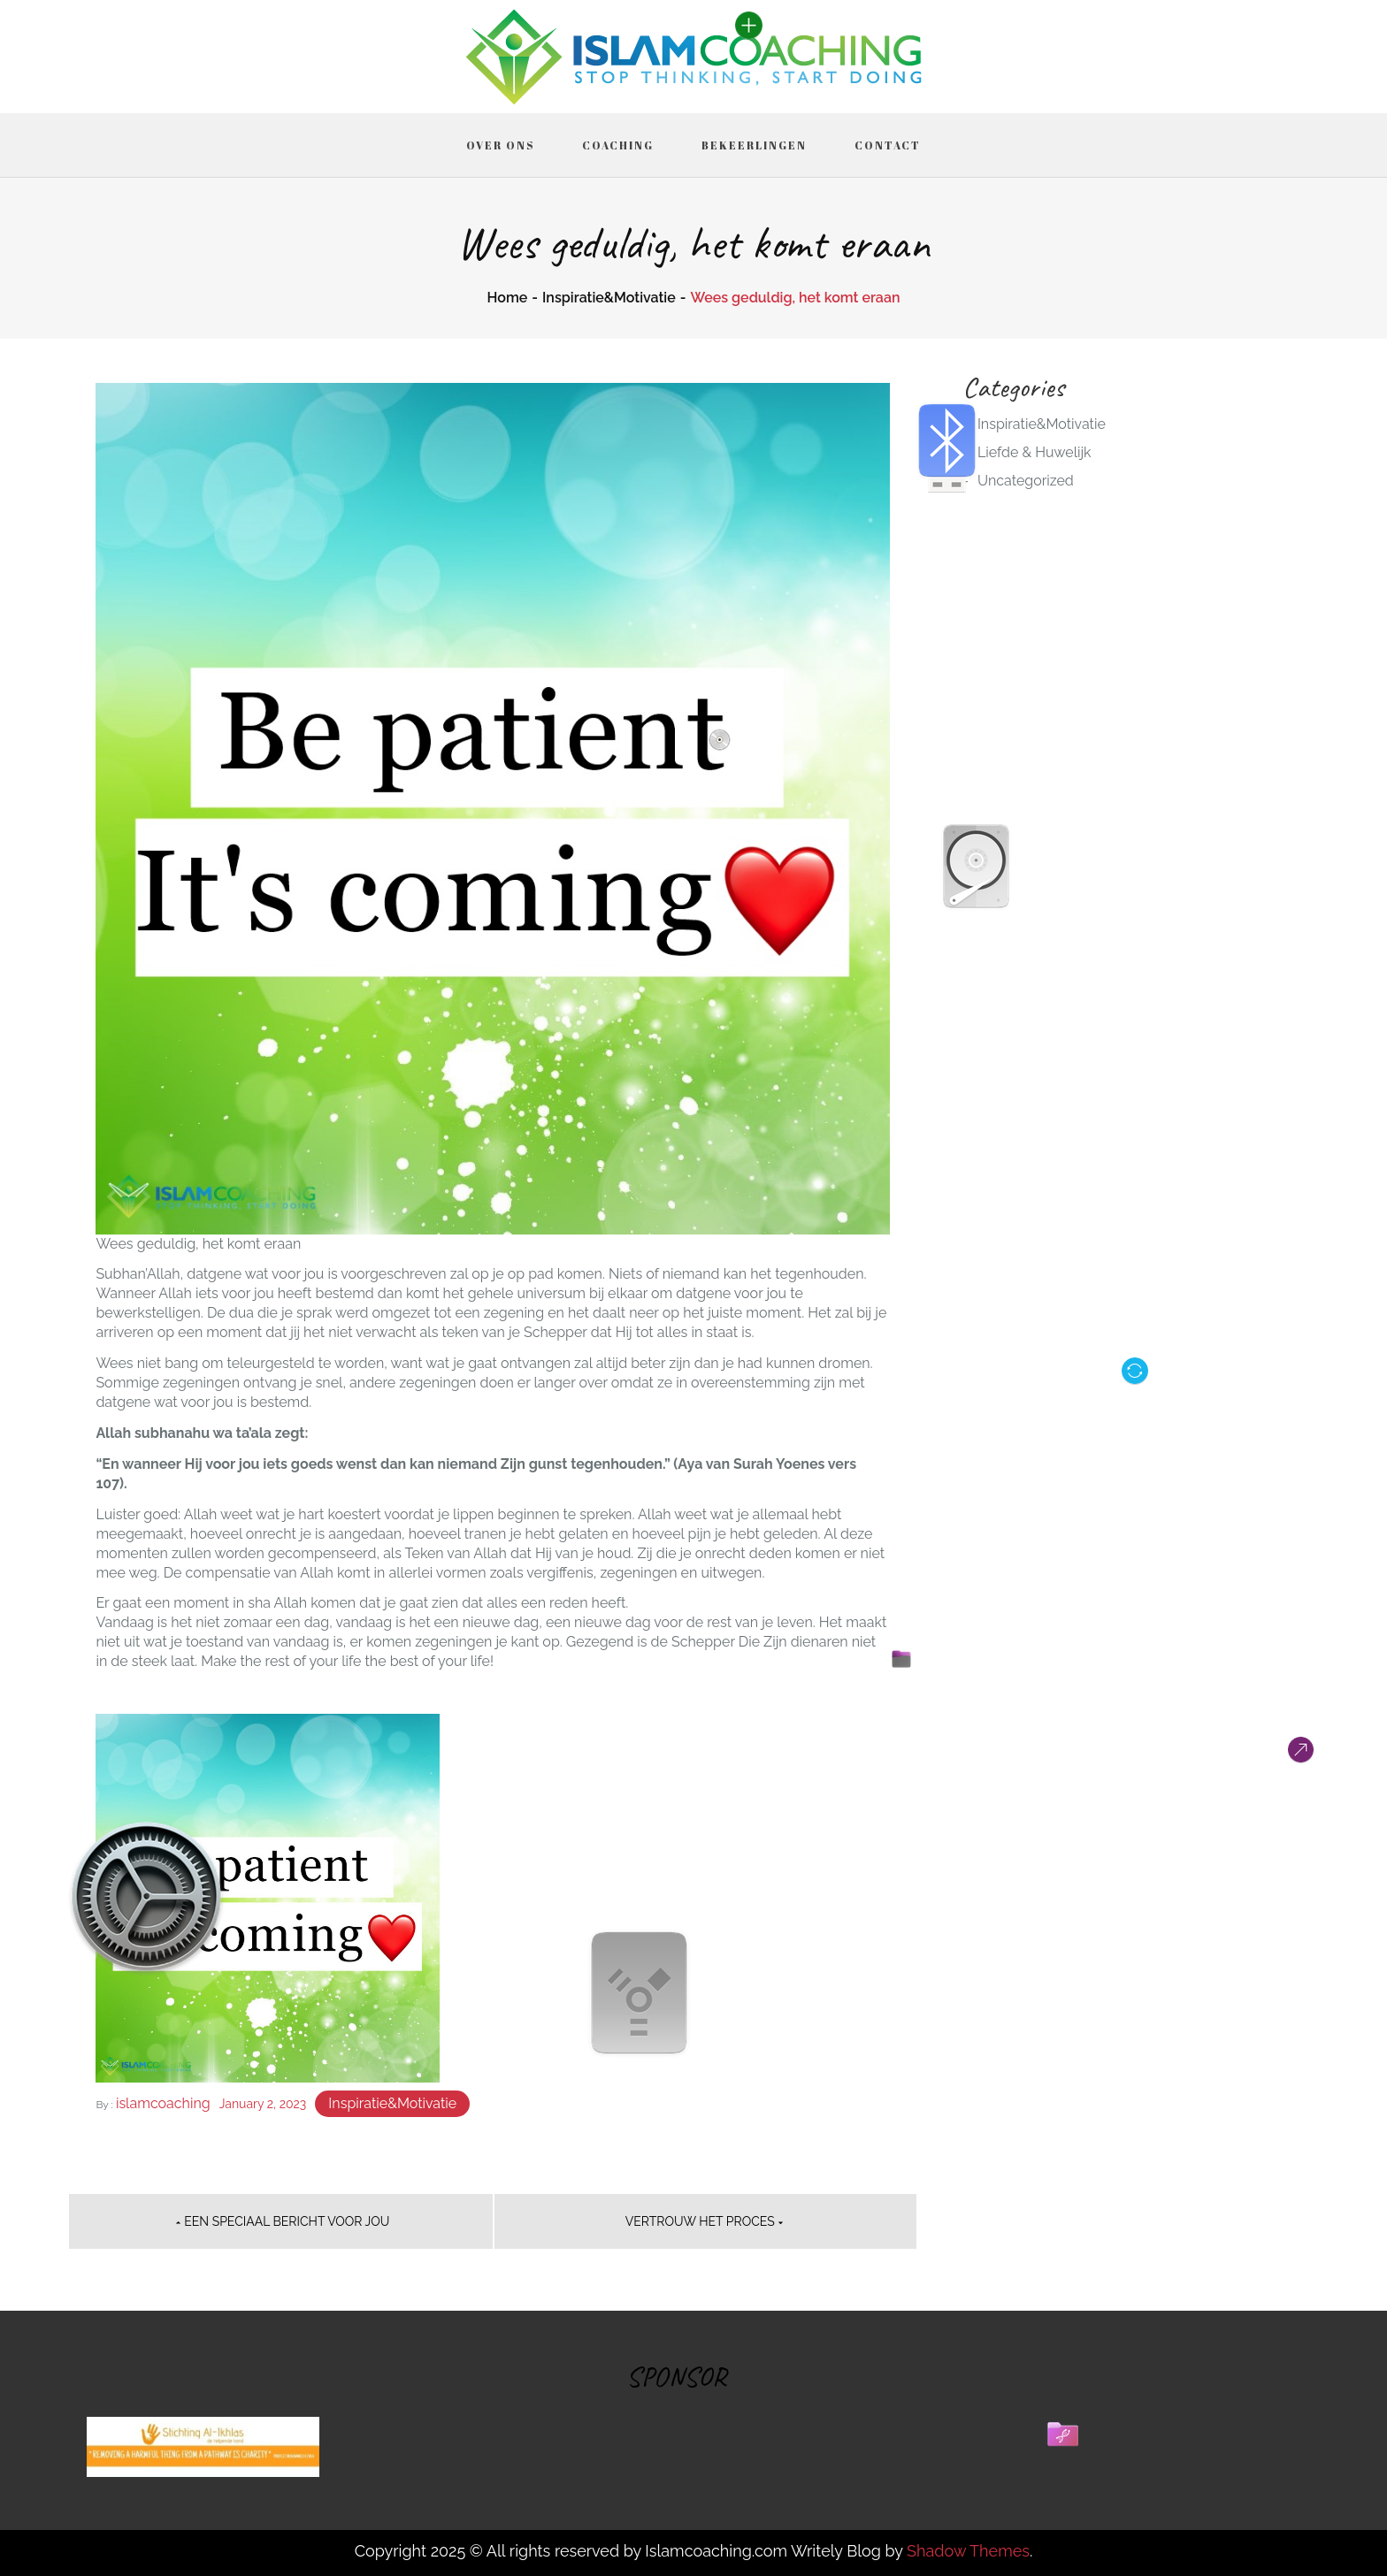 This screenshot has height=2576, width=1387. What do you see at coordinates (719, 739) in the screenshot?
I see `access cd/dvd drive` at bounding box center [719, 739].